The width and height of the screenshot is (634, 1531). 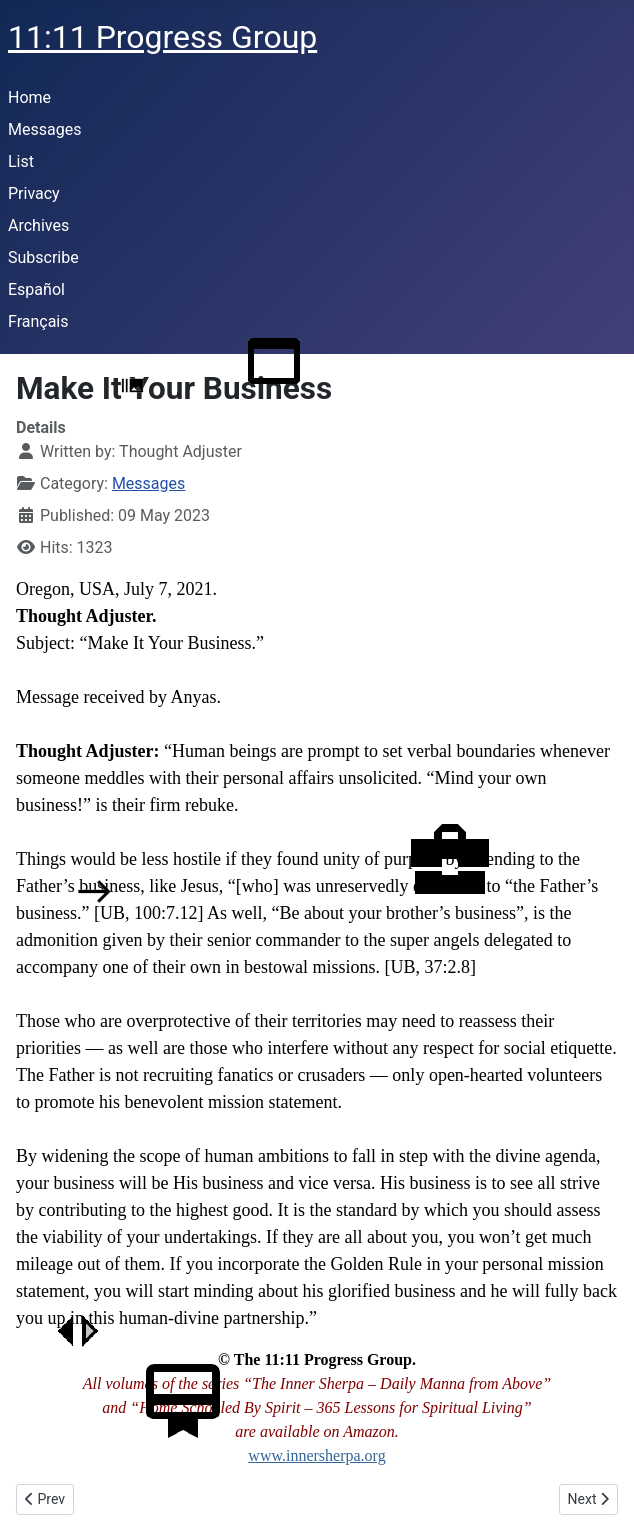 I want to click on navigate to the next item or screen, so click(x=94, y=891).